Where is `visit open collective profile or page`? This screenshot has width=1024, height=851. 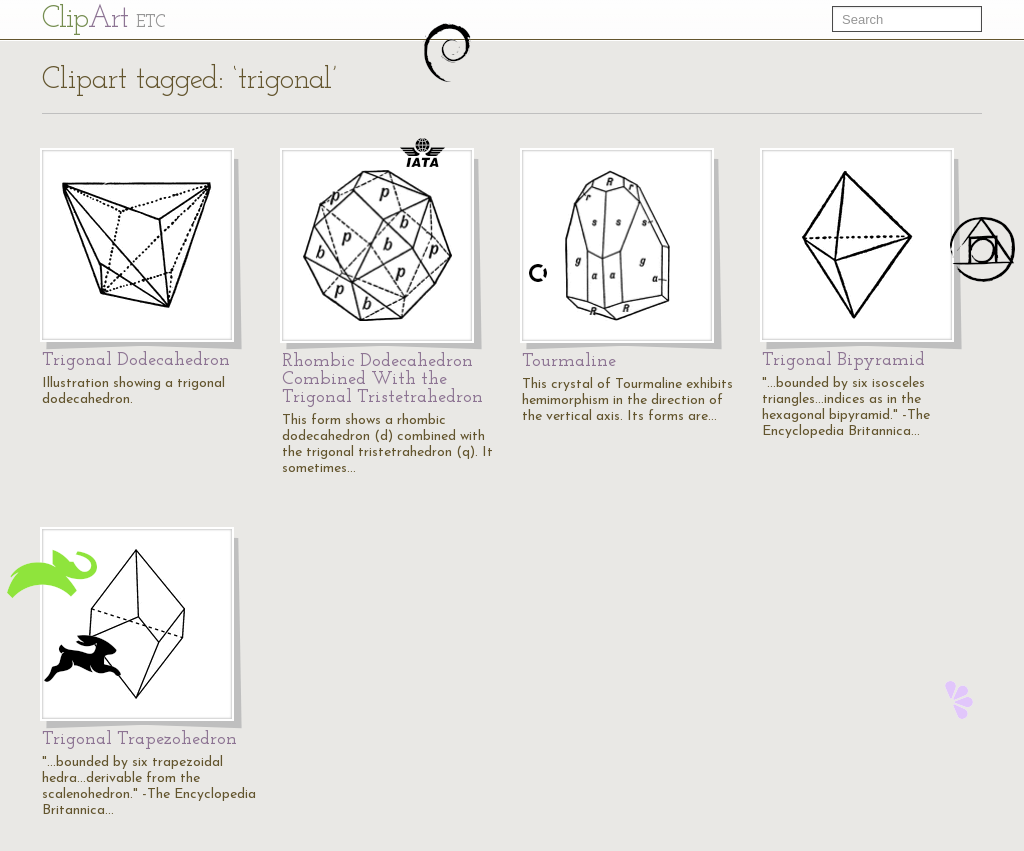
visit open collective profile or page is located at coordinates (538, 273).